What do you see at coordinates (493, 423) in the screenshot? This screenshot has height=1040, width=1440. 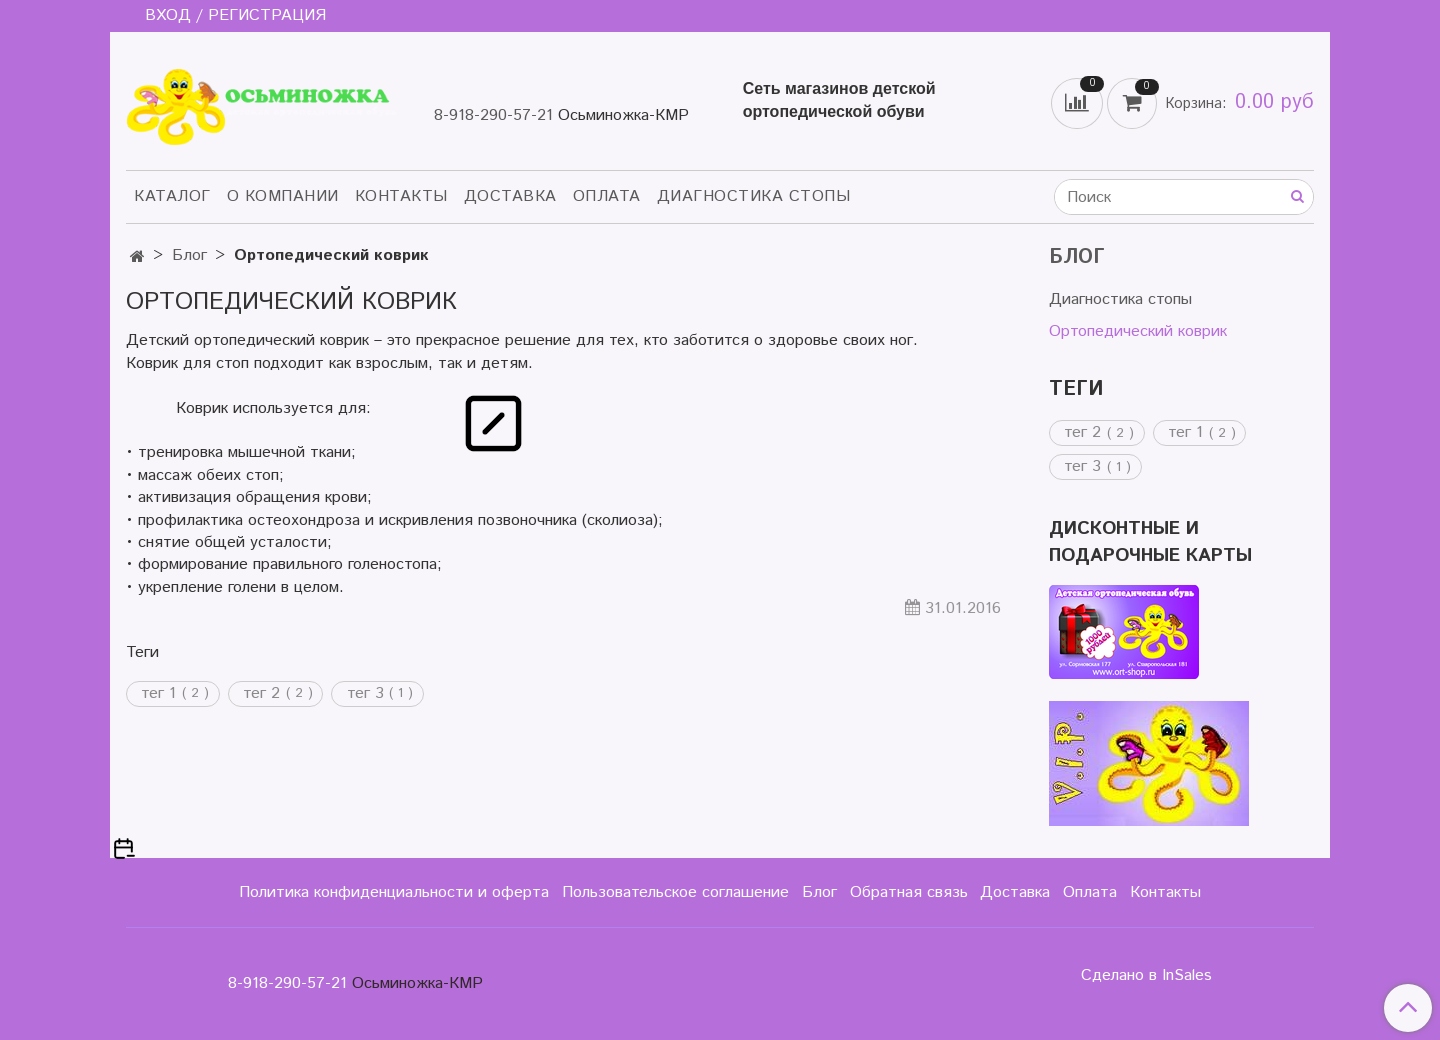 I see `indicates a blocked or prohibited action` at bounding box center [493, 423].